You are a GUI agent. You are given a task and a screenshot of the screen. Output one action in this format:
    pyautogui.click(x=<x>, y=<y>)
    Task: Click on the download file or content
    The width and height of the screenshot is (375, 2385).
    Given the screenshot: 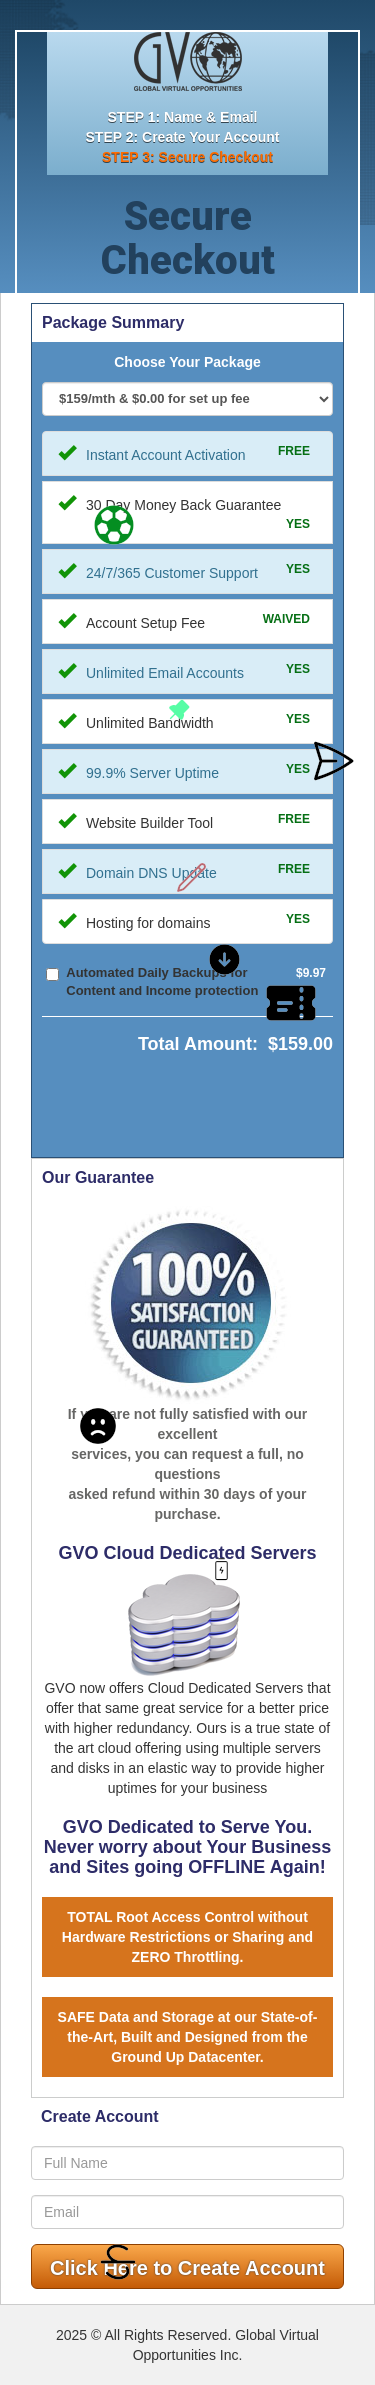 What is the action you would take?
    pyautogui.click(x=224, y=959)
    